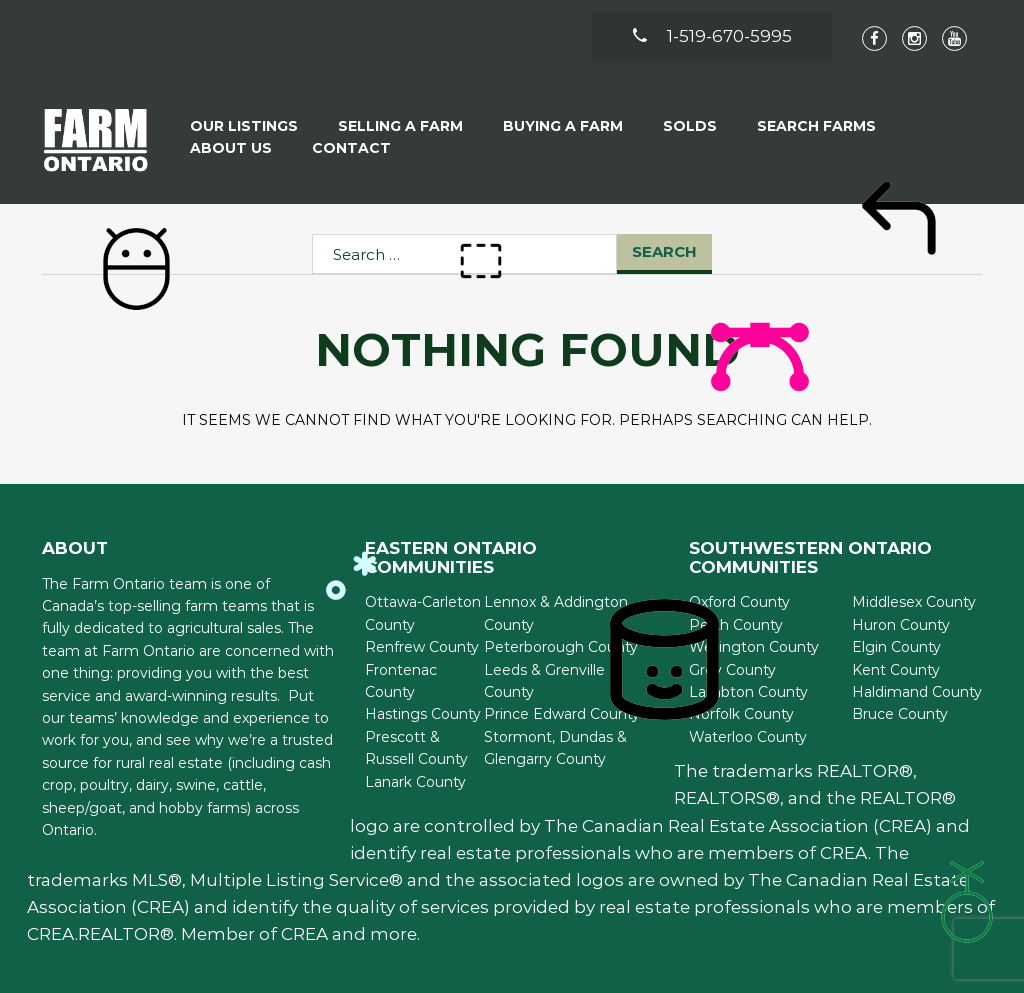  What do you see at coordinates (136, 267) in the screenshot?
I see `android device or system settings` at bounding box center [136, 267].